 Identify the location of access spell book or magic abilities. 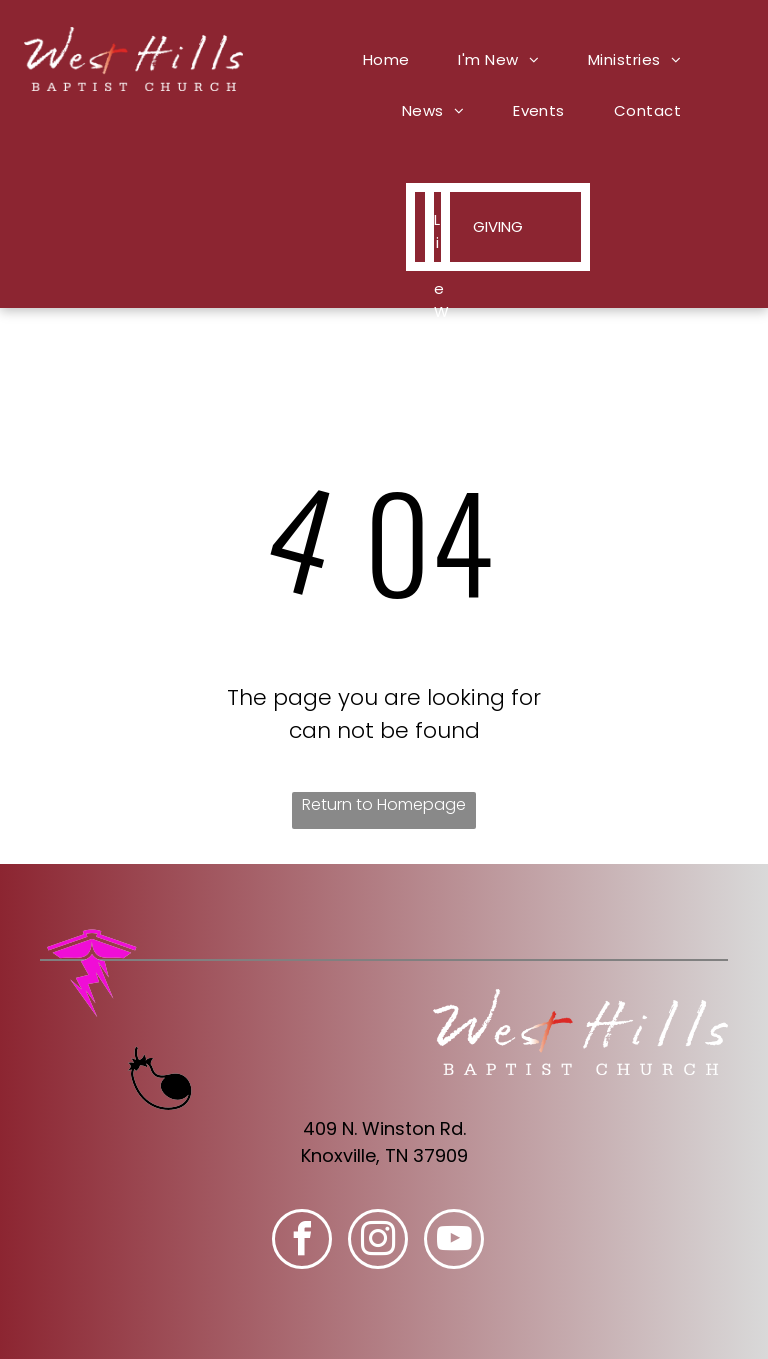
(92, 972).